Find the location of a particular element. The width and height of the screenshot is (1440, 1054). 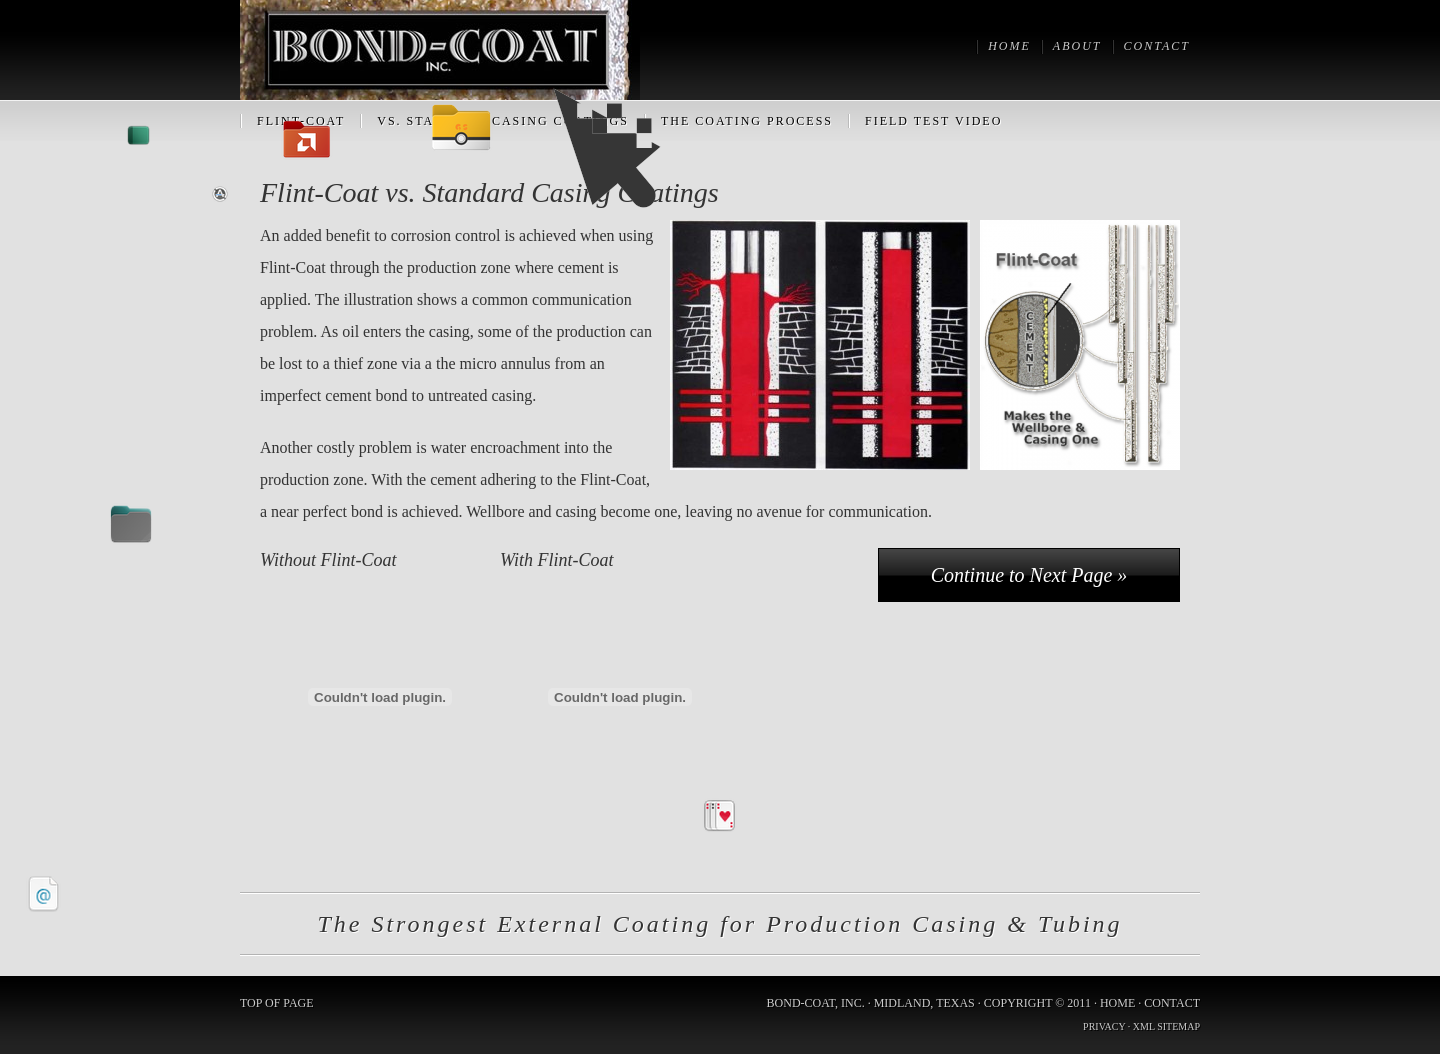

access your desktop folder is located at coordinates (138, 134).